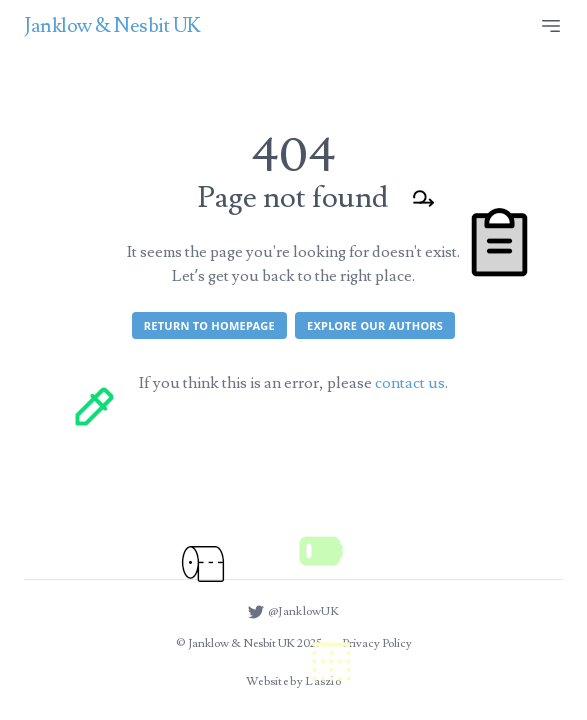 The width and height of the screenshot is (587, 720). I want to click on apply border to top edge of cell or element, so click(331, 661).